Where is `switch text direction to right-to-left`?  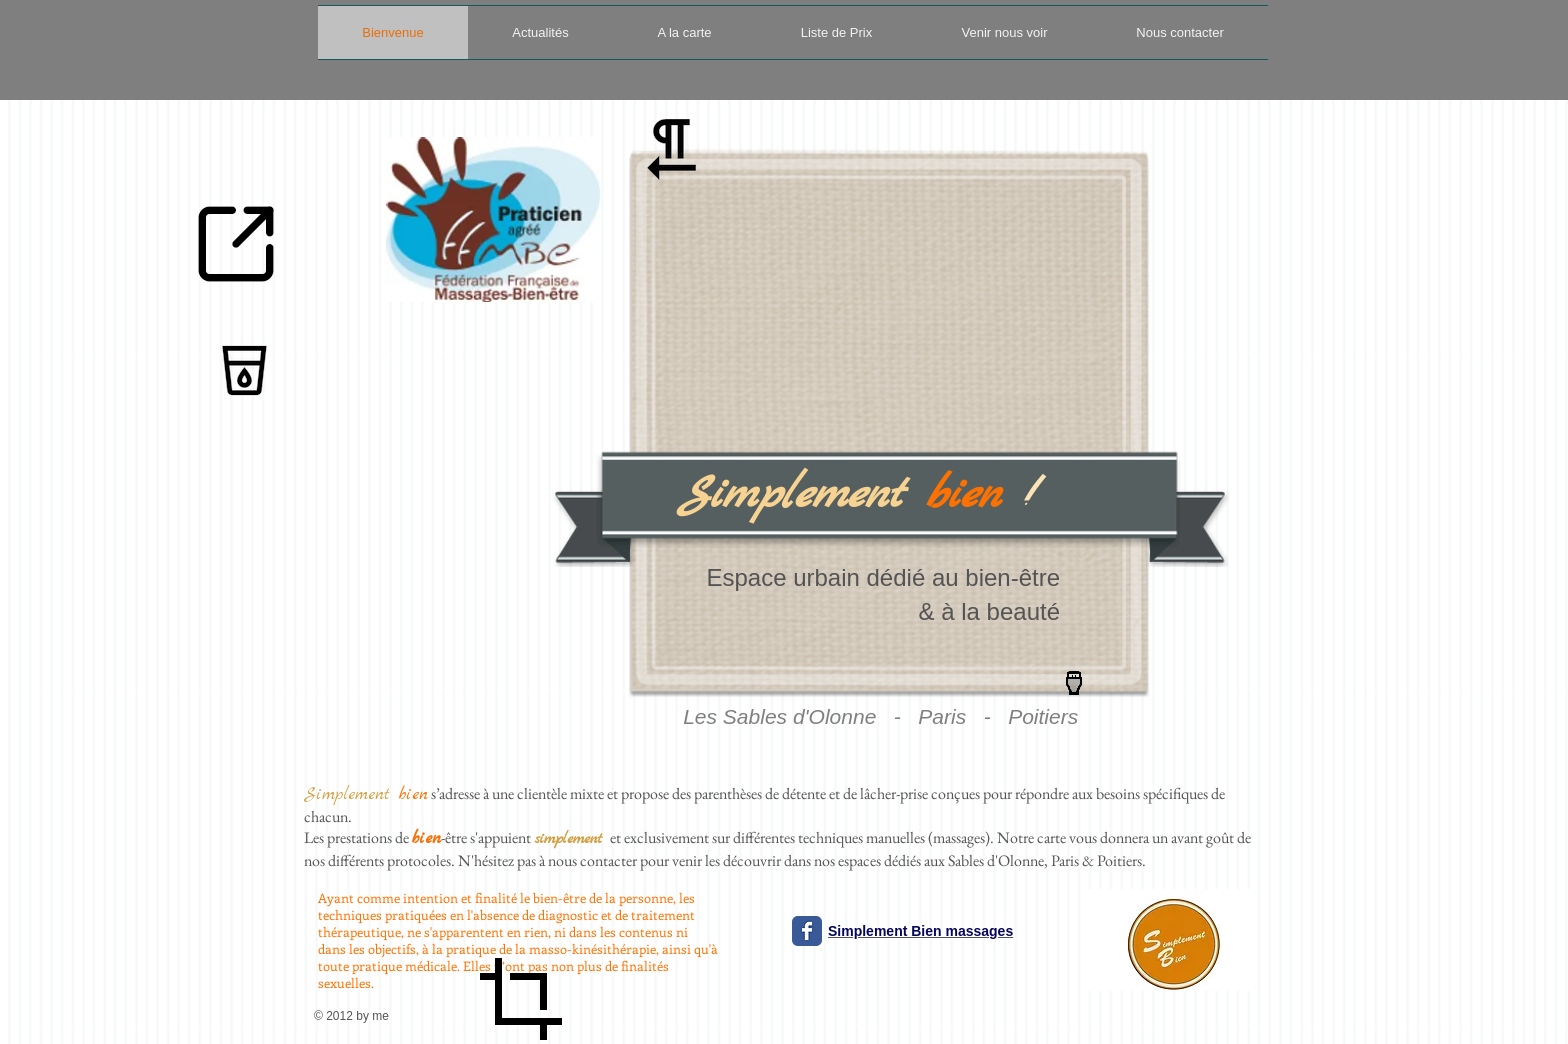 switch text direction to right-to-left is located at coordinates (671, 149).